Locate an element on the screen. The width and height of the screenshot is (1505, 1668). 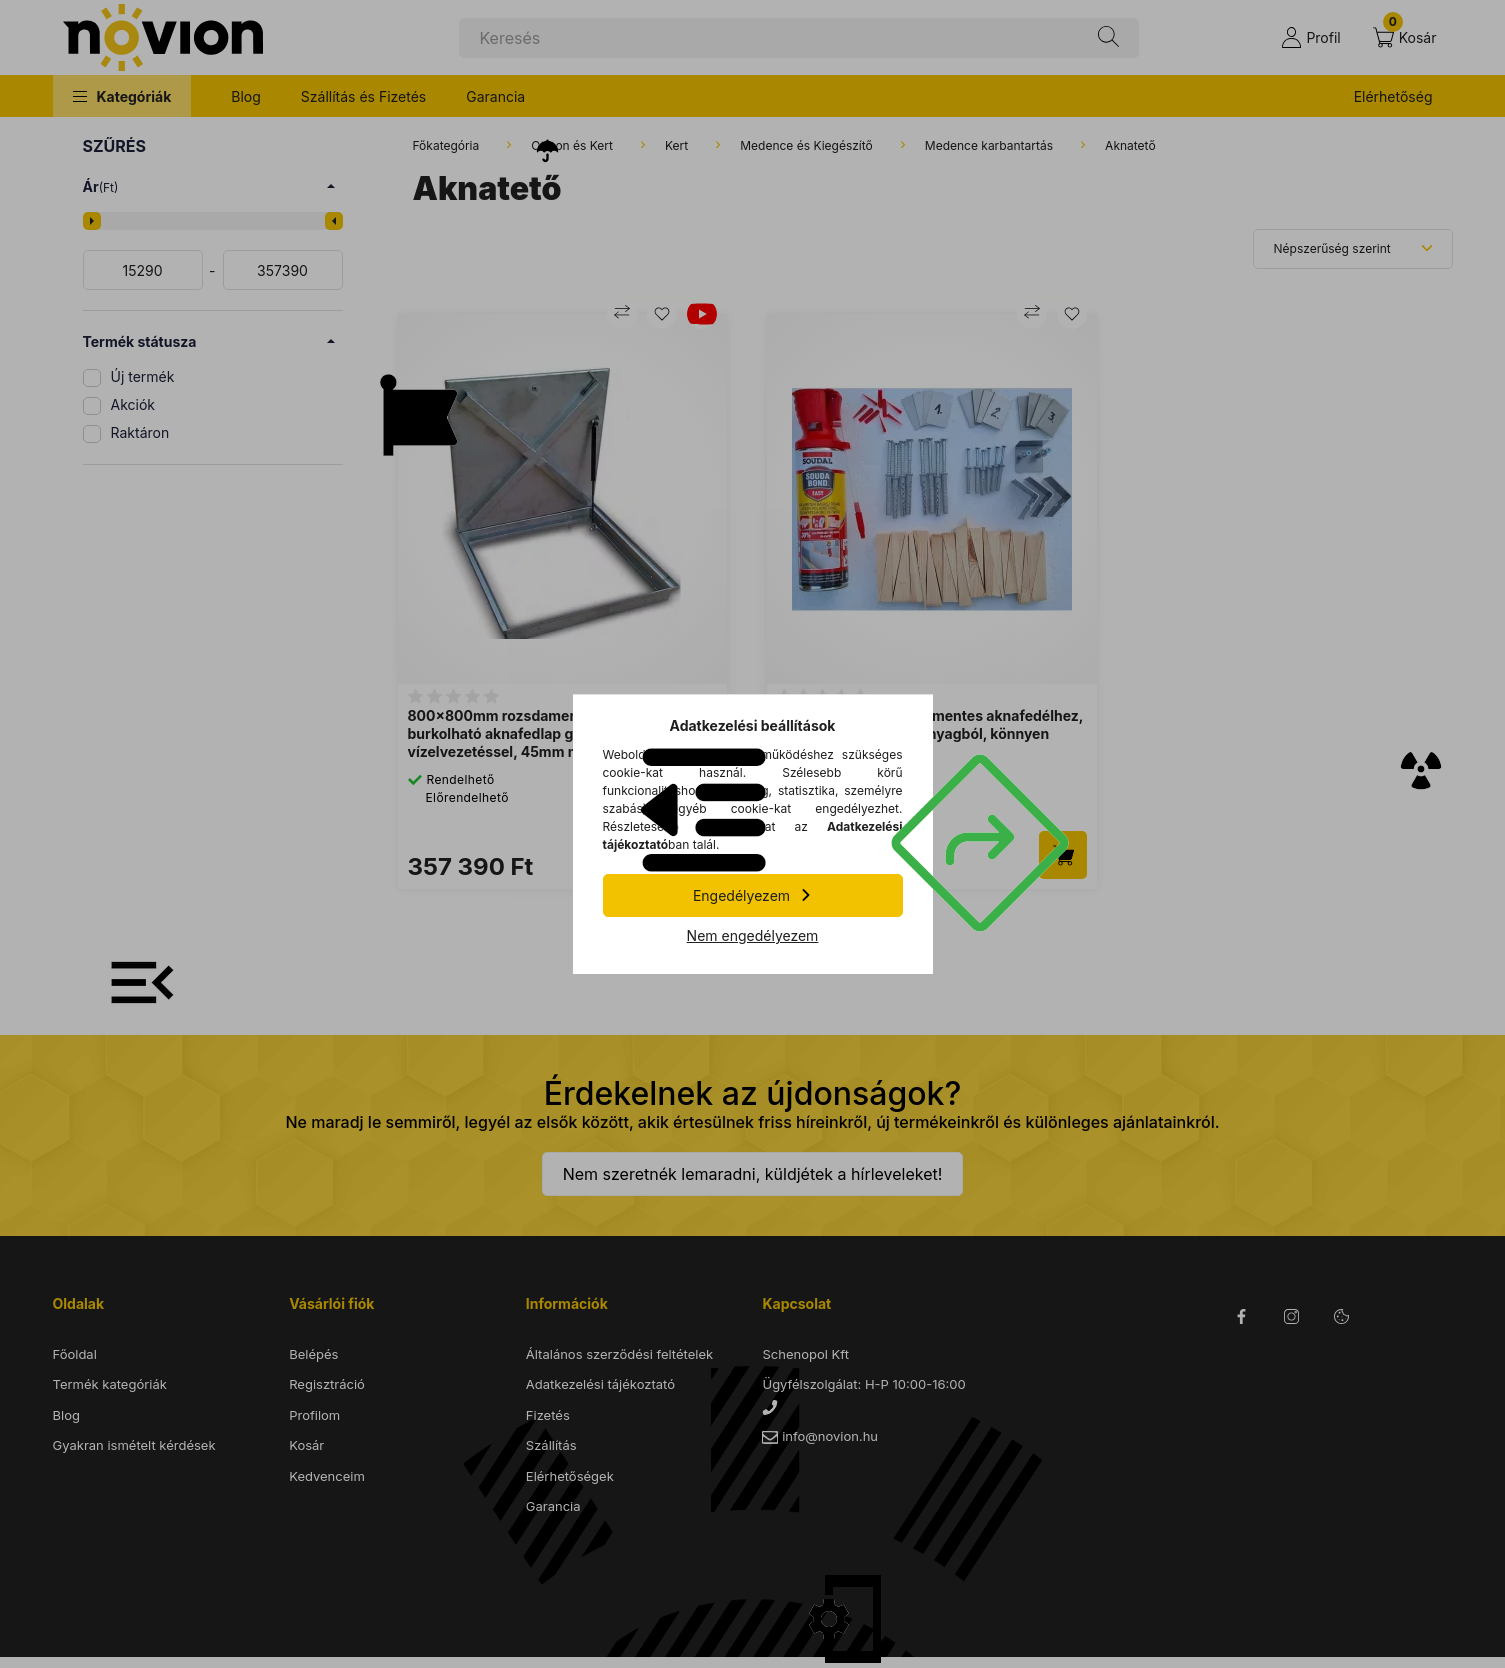
view weather protection or rain forecast is located at coordinates (547, 151).